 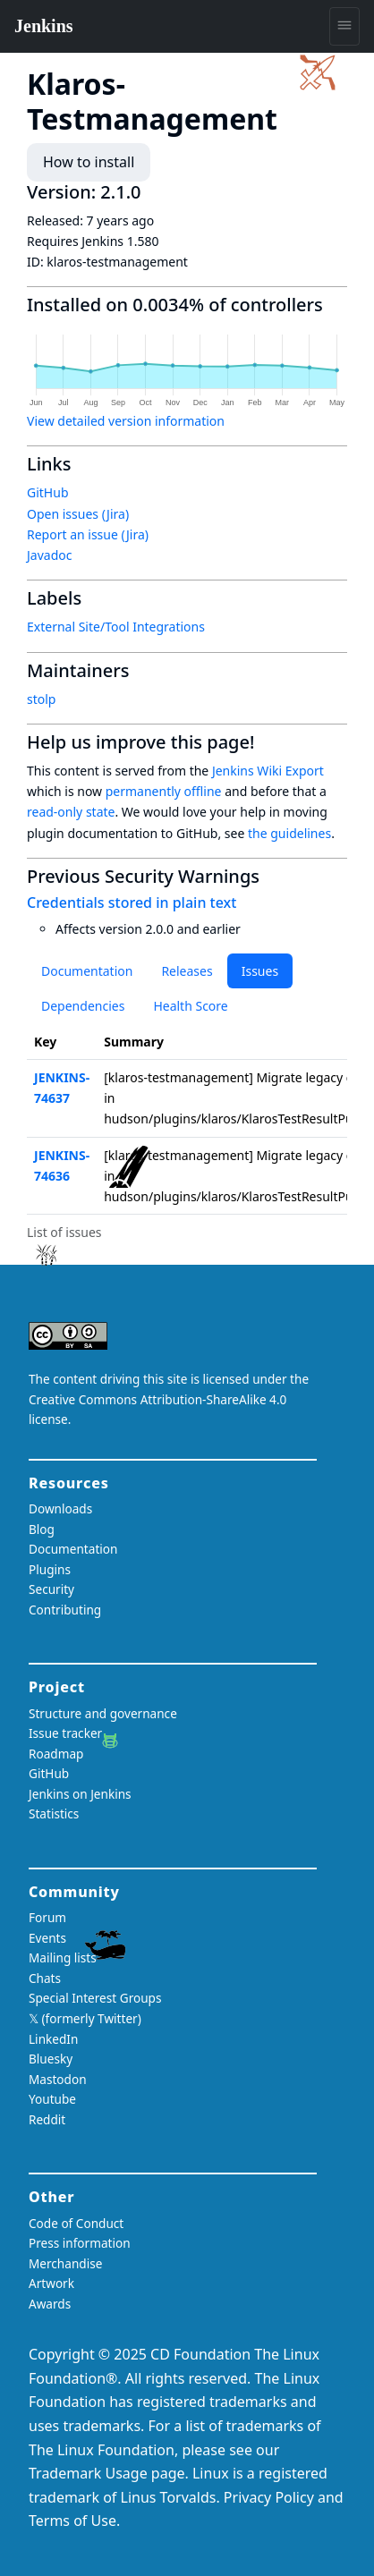 I want to click on wood or lumber resource in a crafting game, so click(x=129, y=1166).